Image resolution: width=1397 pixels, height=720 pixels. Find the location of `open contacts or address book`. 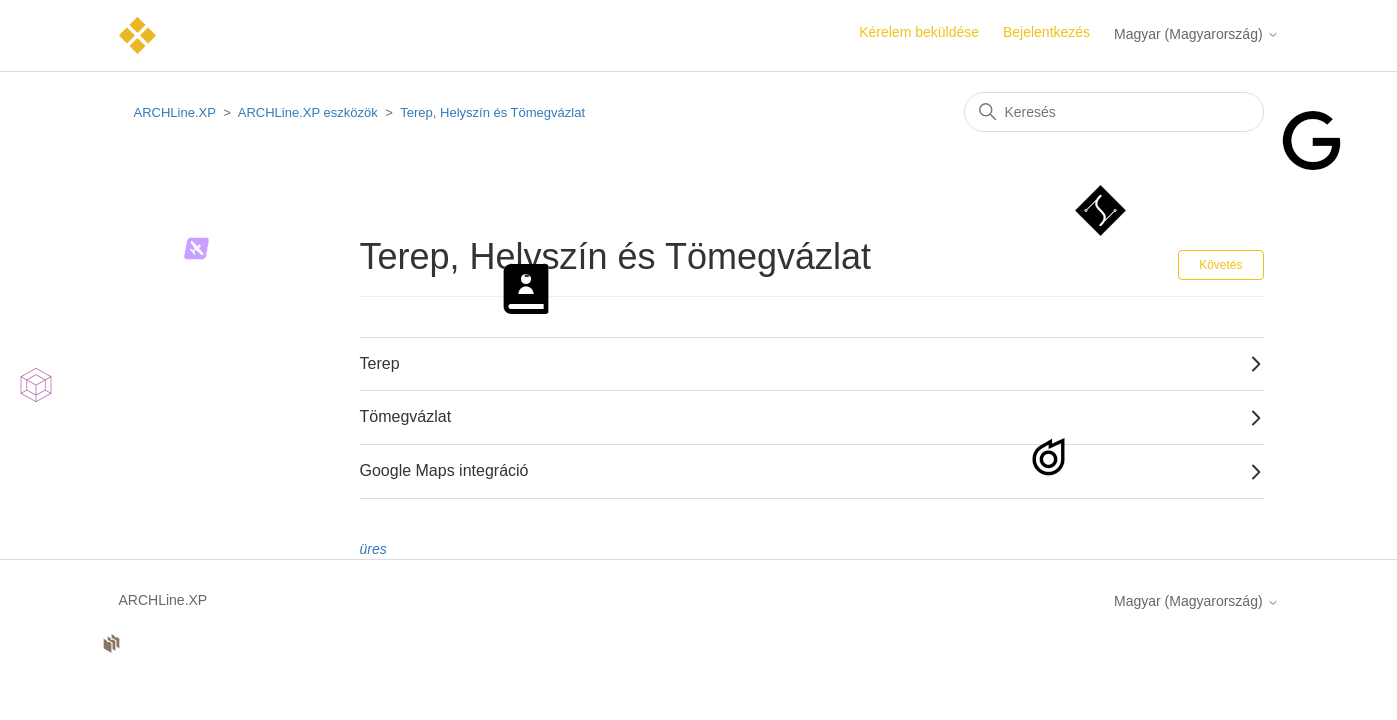

open contacts or address book is located at coordinates (526, 289).